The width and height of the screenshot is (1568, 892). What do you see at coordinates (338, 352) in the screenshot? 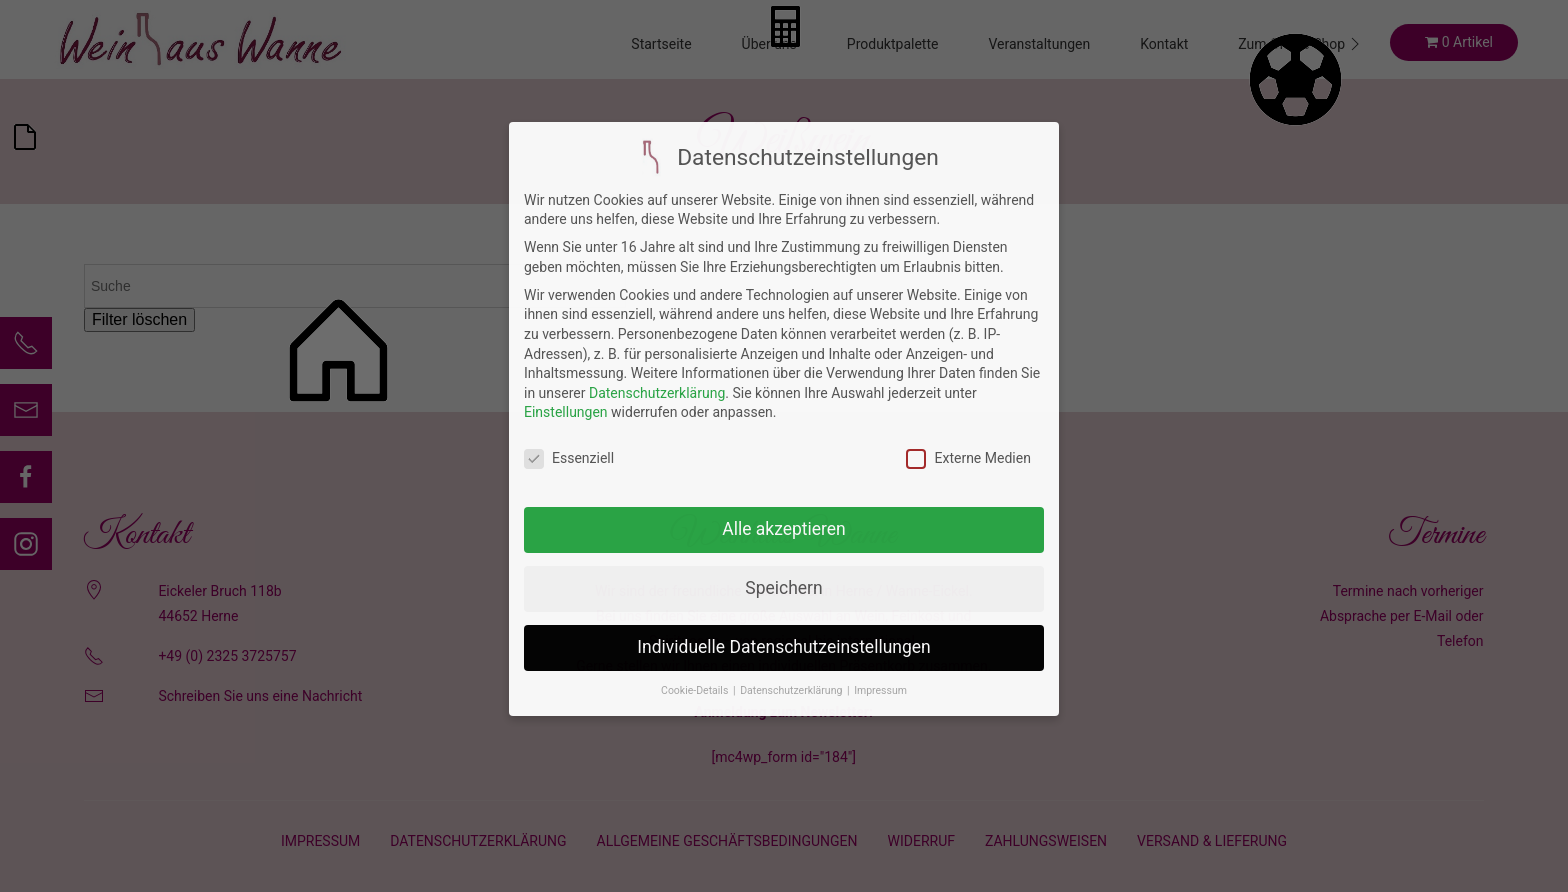
I see `navigate to home screen` at bounding box center [338, 352].